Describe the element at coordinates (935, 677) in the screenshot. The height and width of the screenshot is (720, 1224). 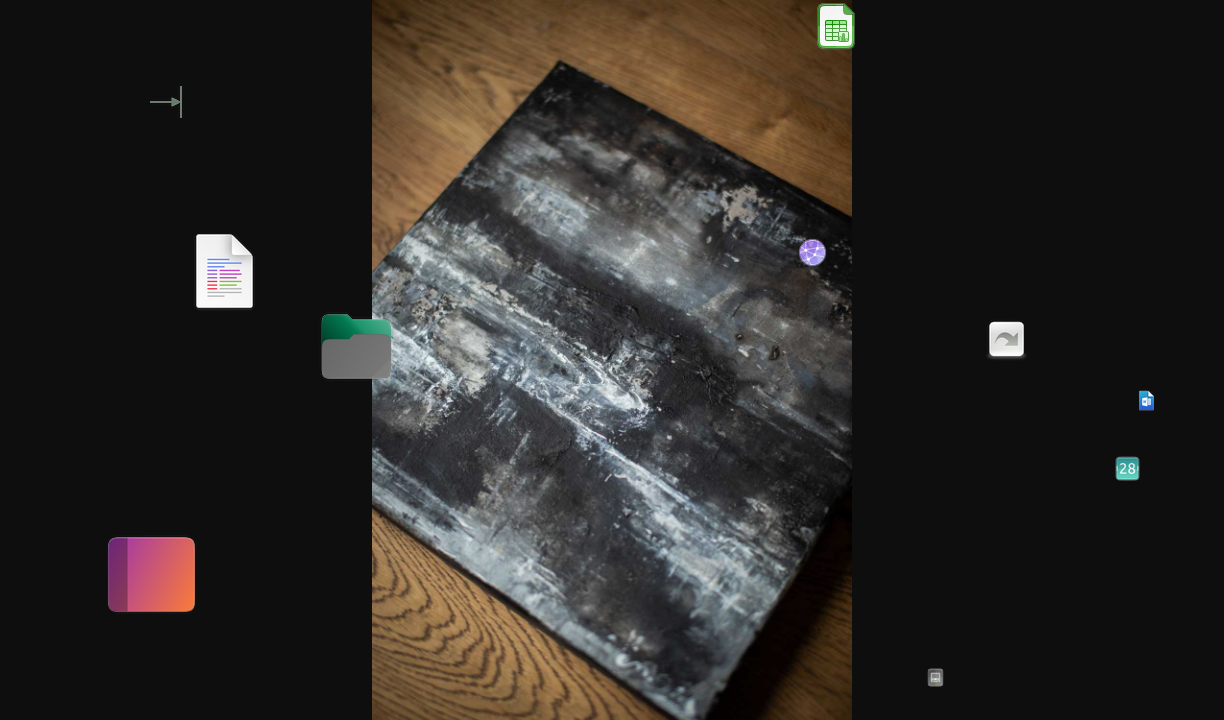
I see `game boy advance ROM file` at that location.